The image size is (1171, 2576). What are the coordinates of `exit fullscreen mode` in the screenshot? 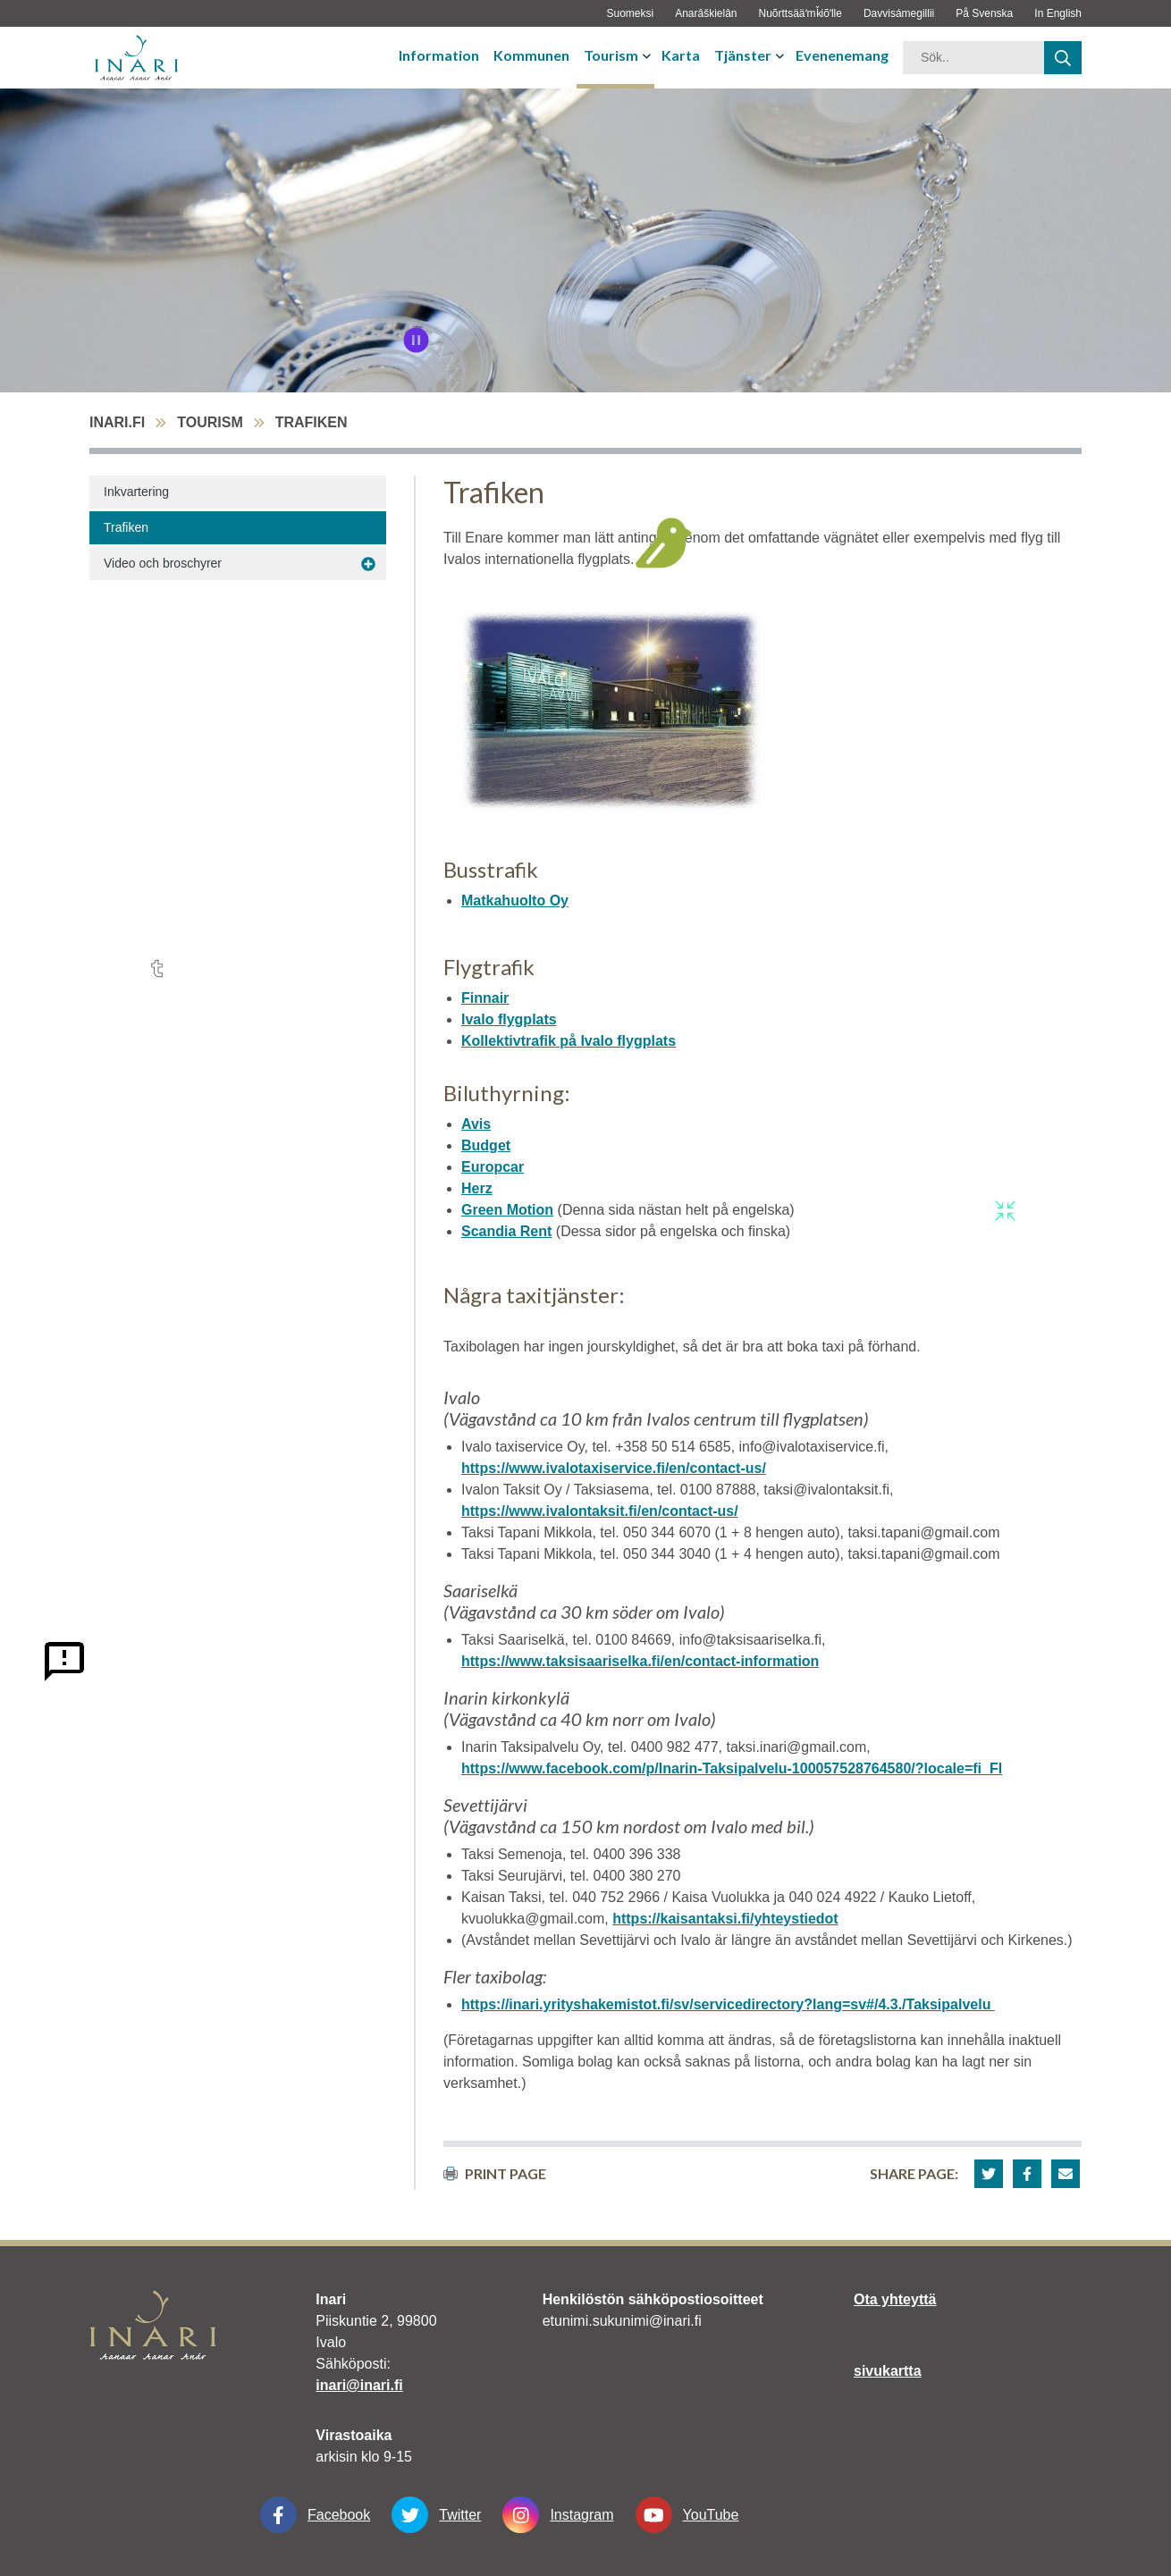 It's located at (1005, 1210).